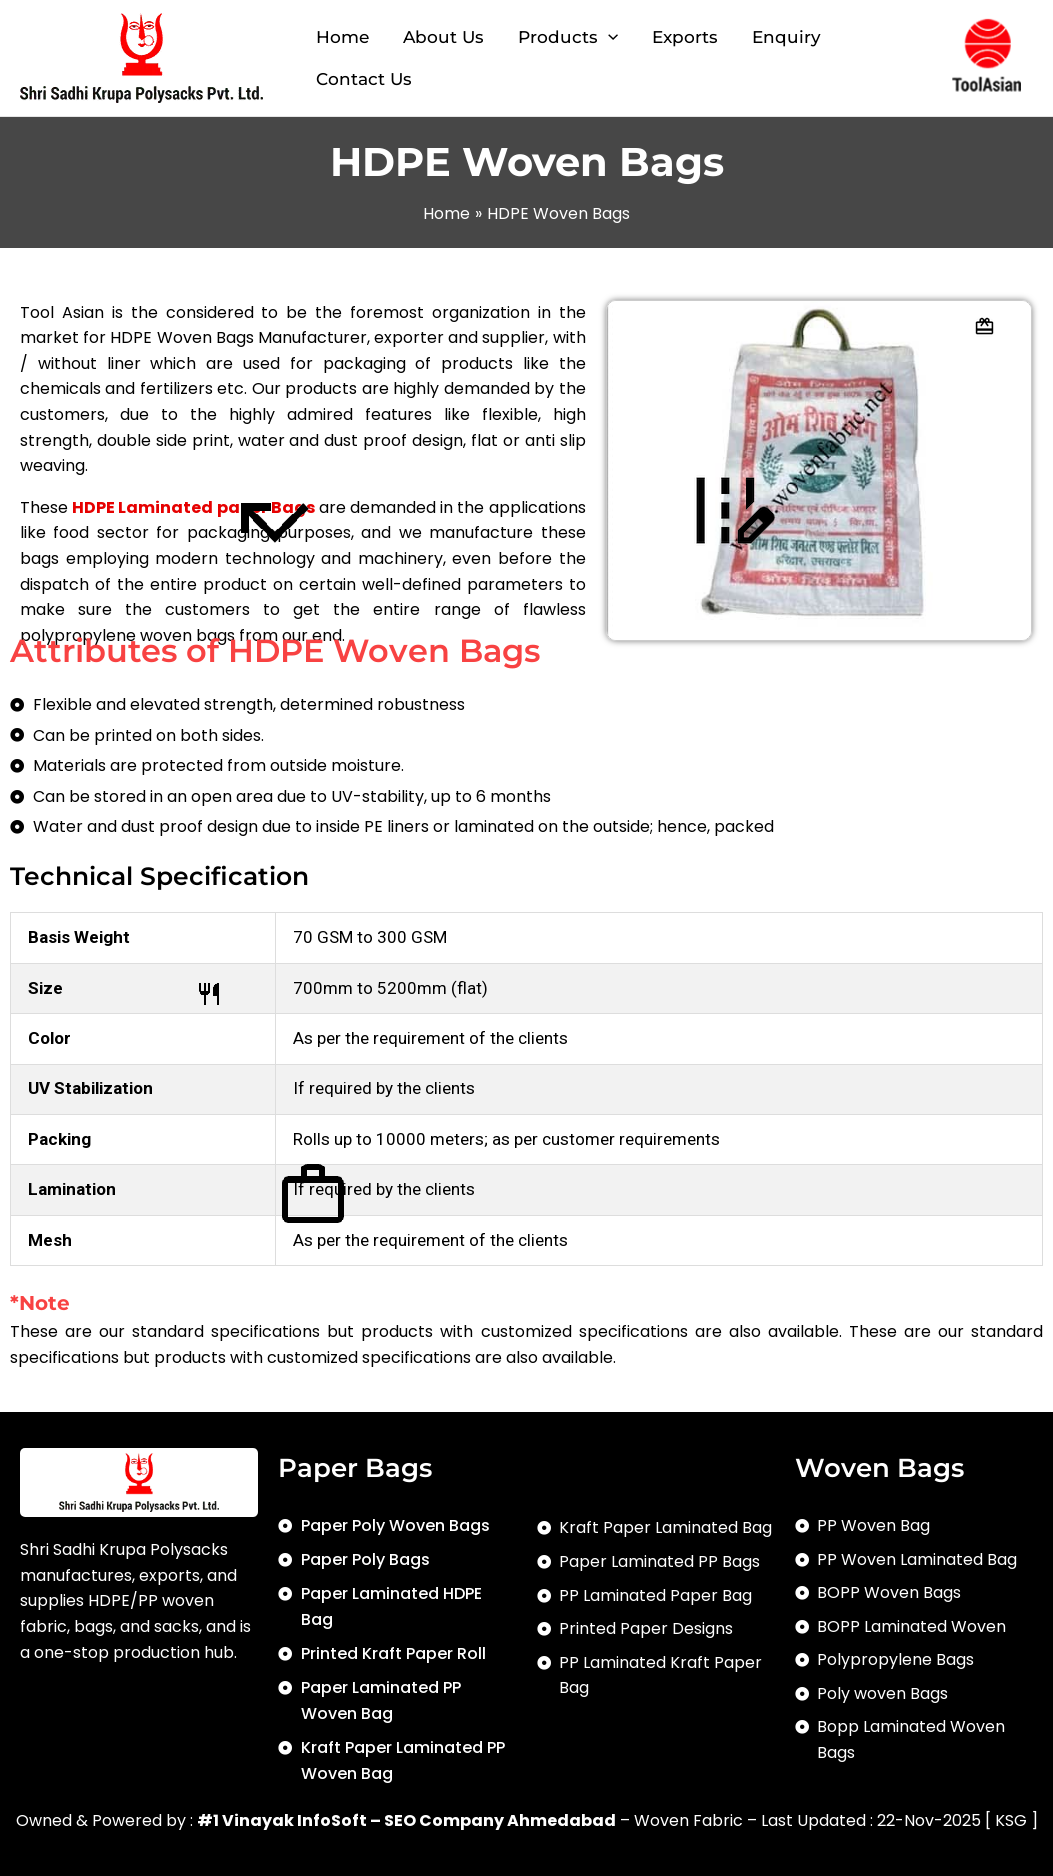 The width and height of the screenshot is (1053, 1876). What do you see at coordinates (984, 326) in the screenshot?
I see `redeem a gift card or voucher` at bounding box center [984, 326].